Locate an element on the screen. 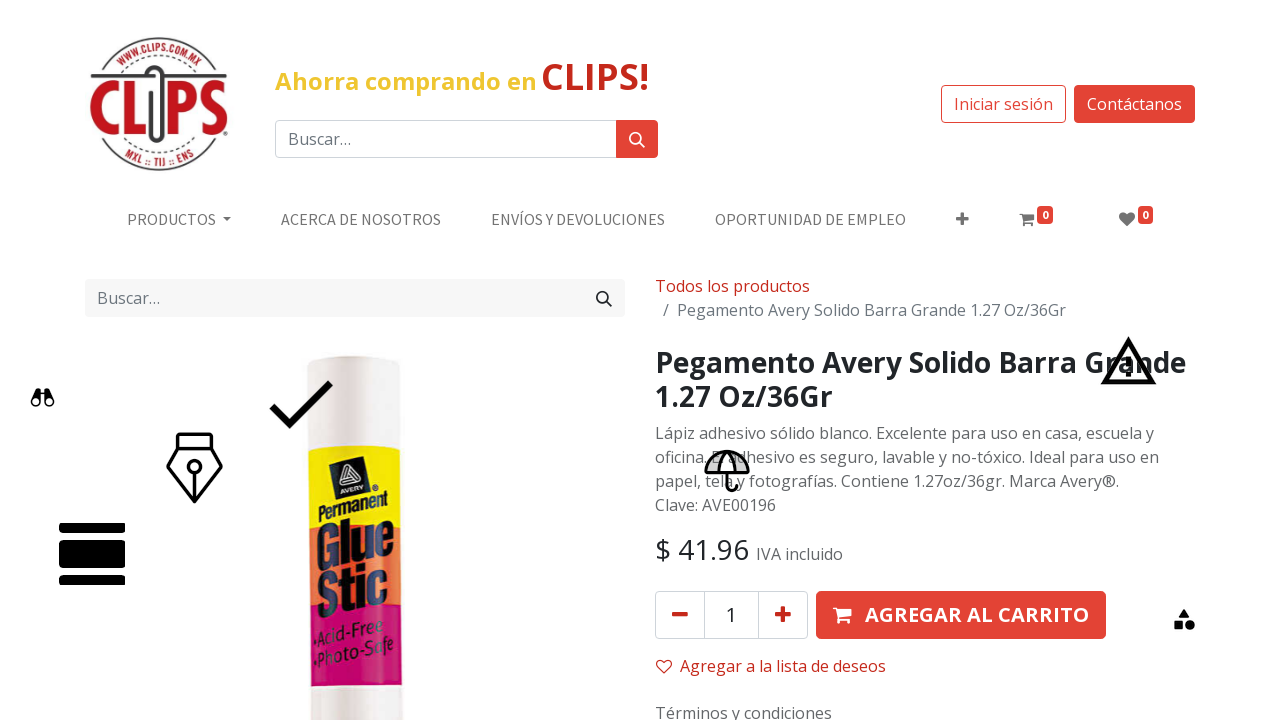 Image resolution: width=1280 pixels, height=720 pixels. search or explore content is located at coordinates (42, 397).